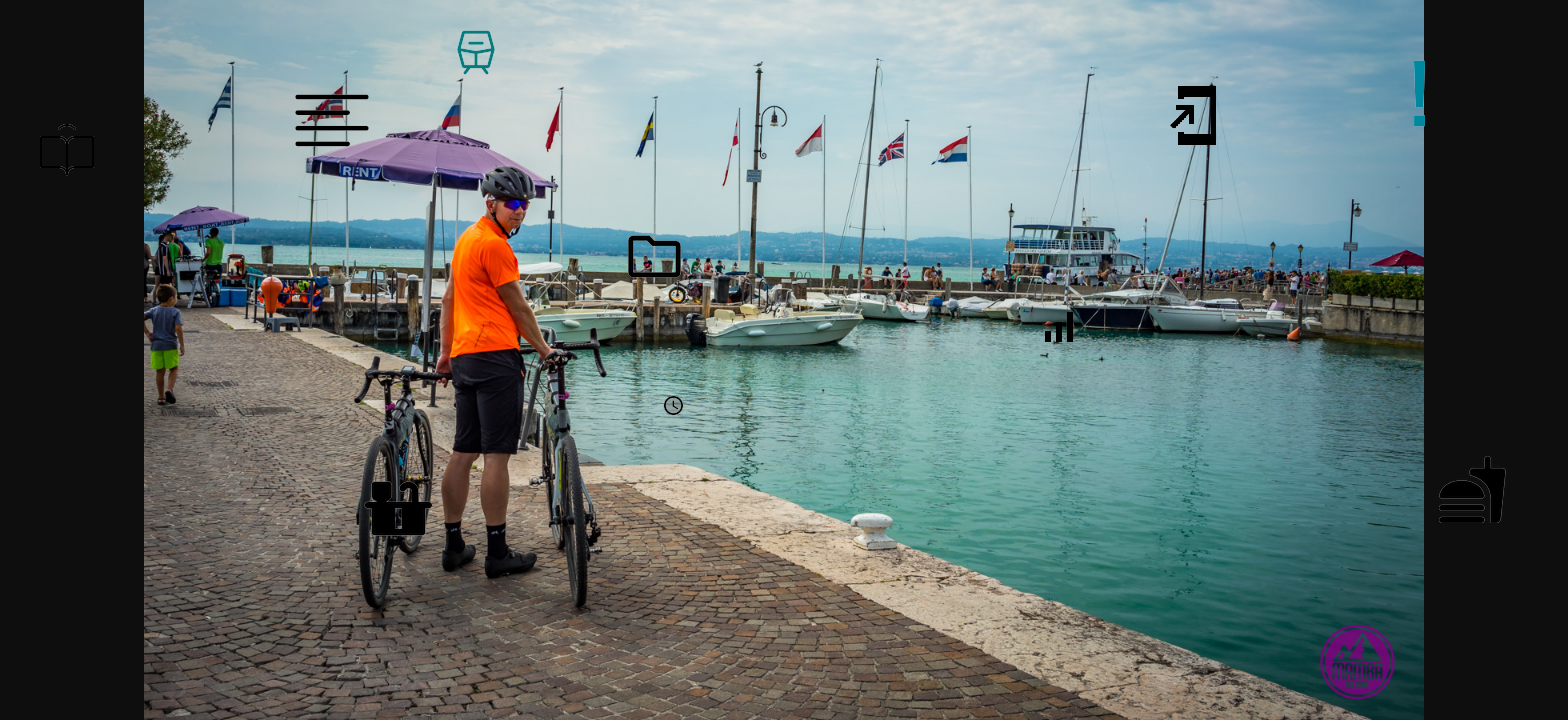 The height and width of the screenshot is (720, 1568). What do you see at coordinates (1419, 93) in the screenshot?
I see `indicates a warning or important notice` at bounding box center [1419, 93].